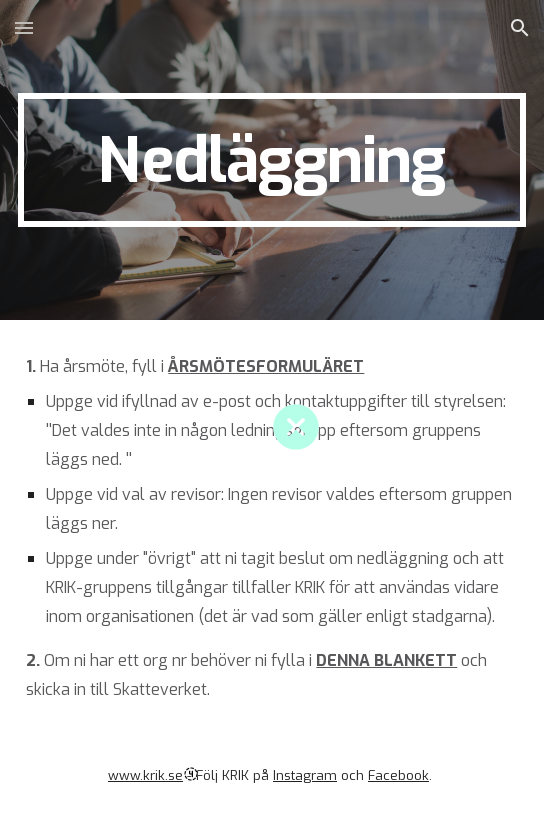 The image size is (544, 816). Describe the element at coordinates (296, 427) in the screenshot. I see `close or dismiss a dialog` at that location.